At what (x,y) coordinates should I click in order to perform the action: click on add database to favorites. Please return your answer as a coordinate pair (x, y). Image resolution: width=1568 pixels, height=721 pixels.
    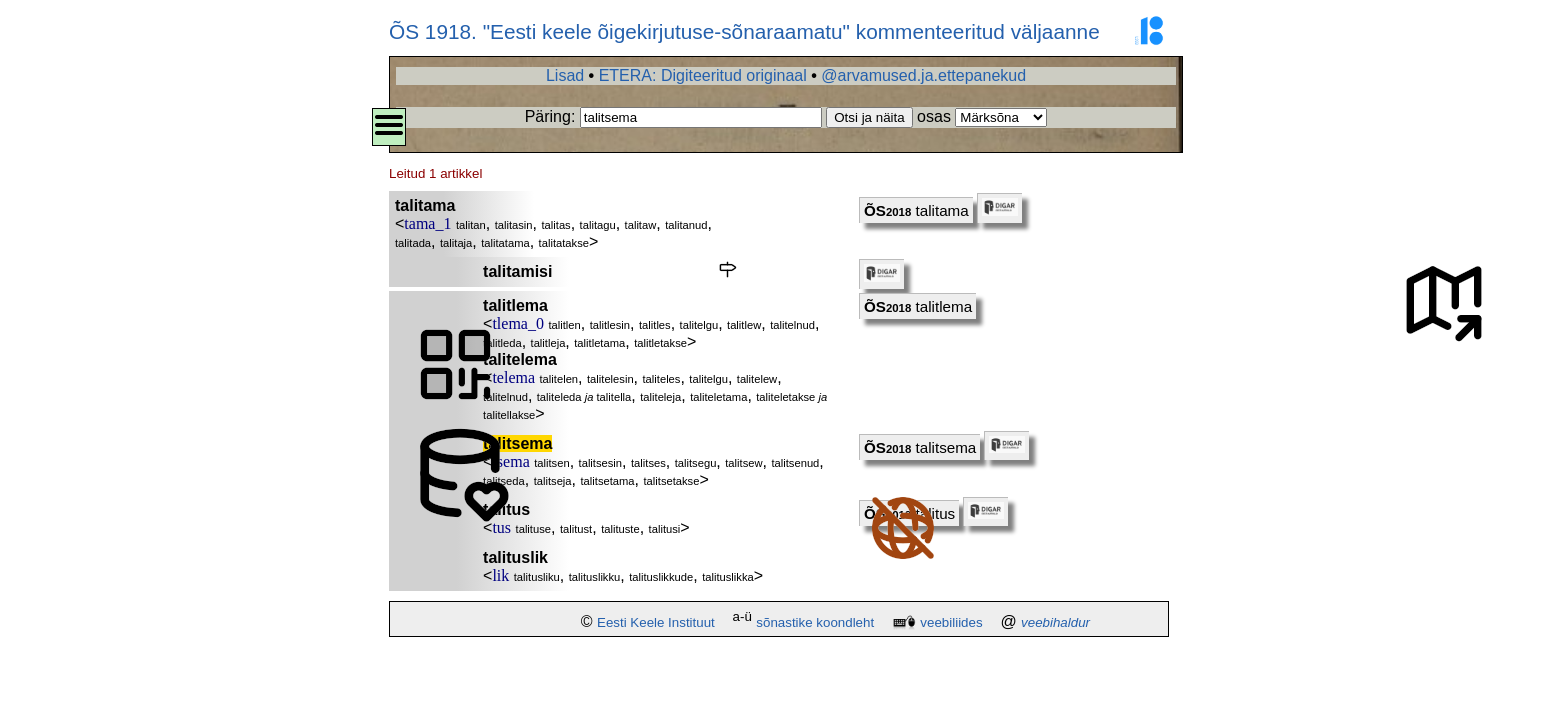
    Looking at the image, I should click on (460, 473).